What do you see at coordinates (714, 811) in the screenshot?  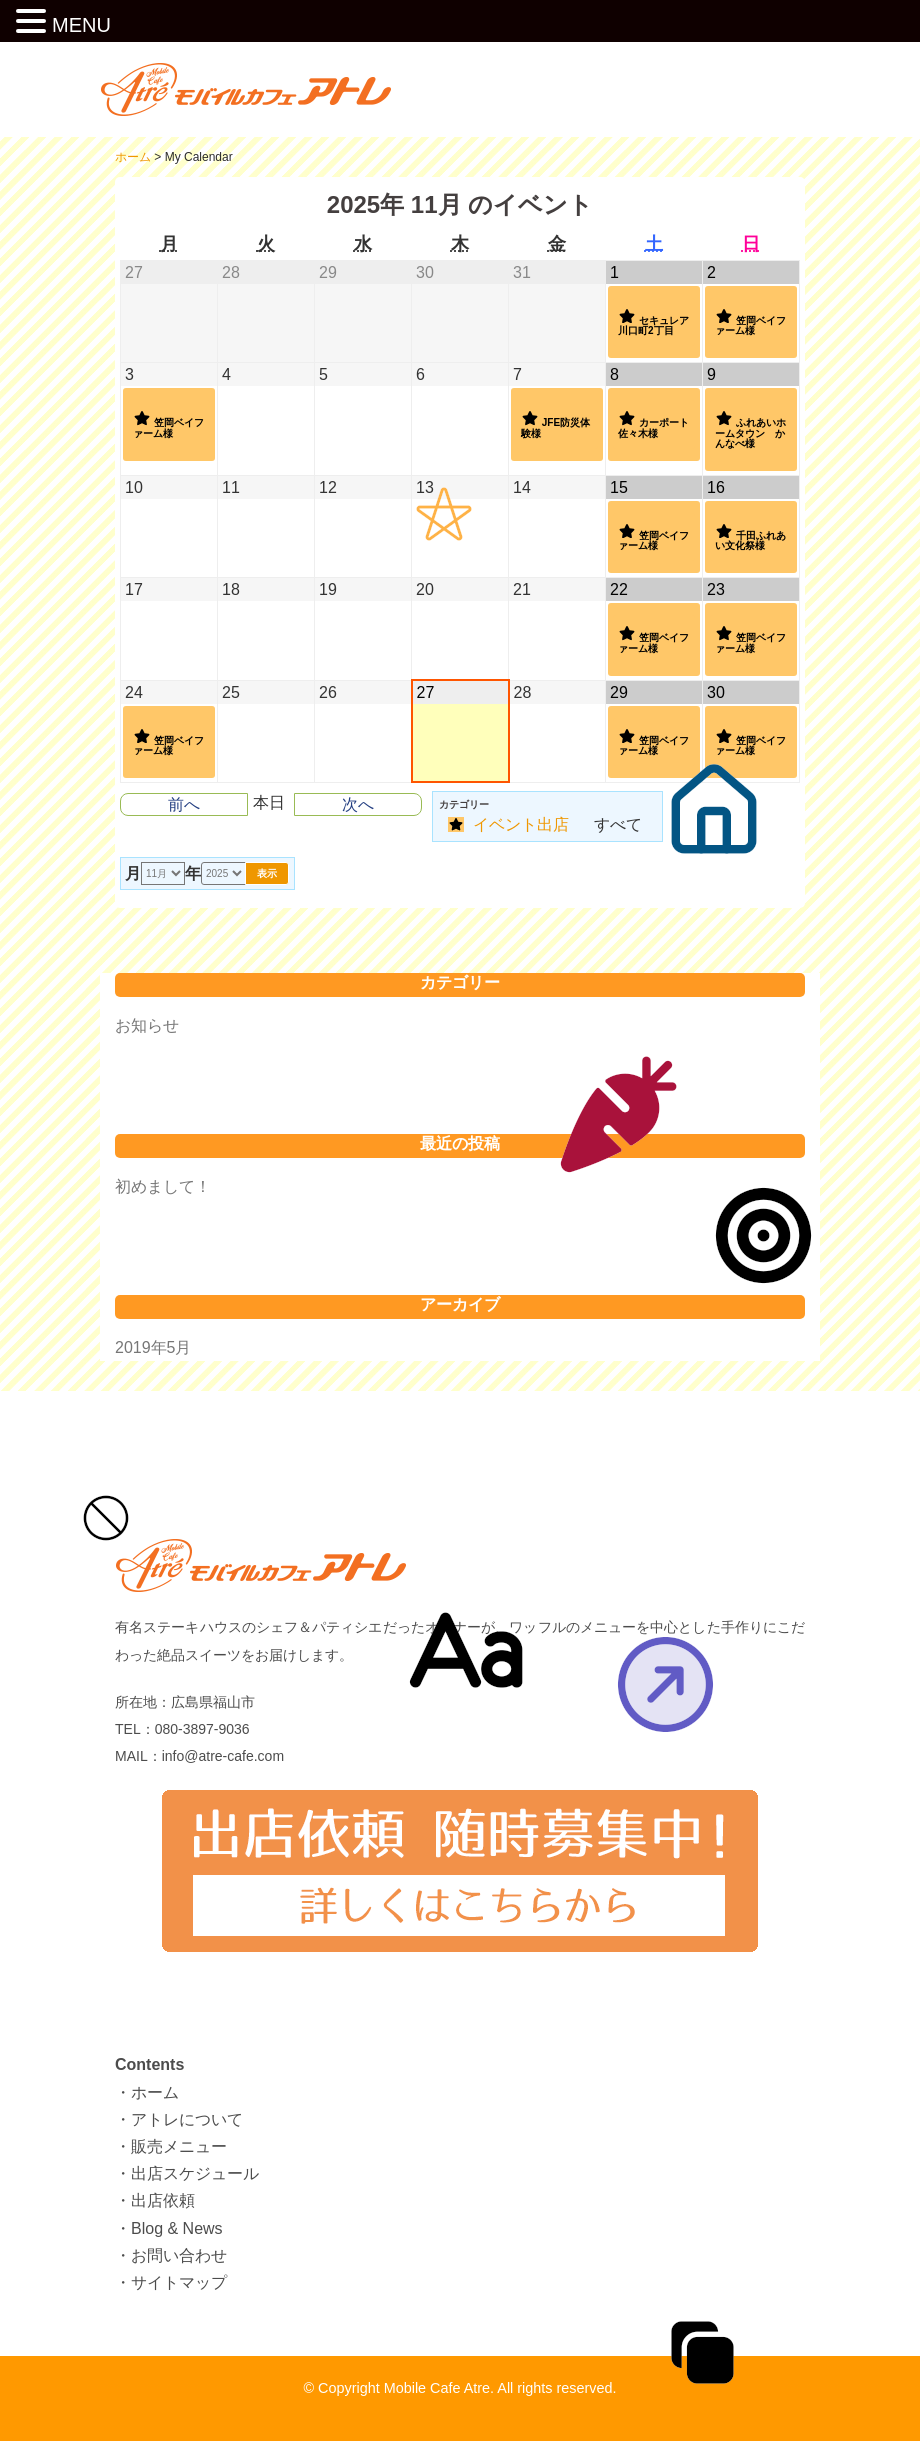 I see `navigate to home screen` at bounding box center [714, 811].